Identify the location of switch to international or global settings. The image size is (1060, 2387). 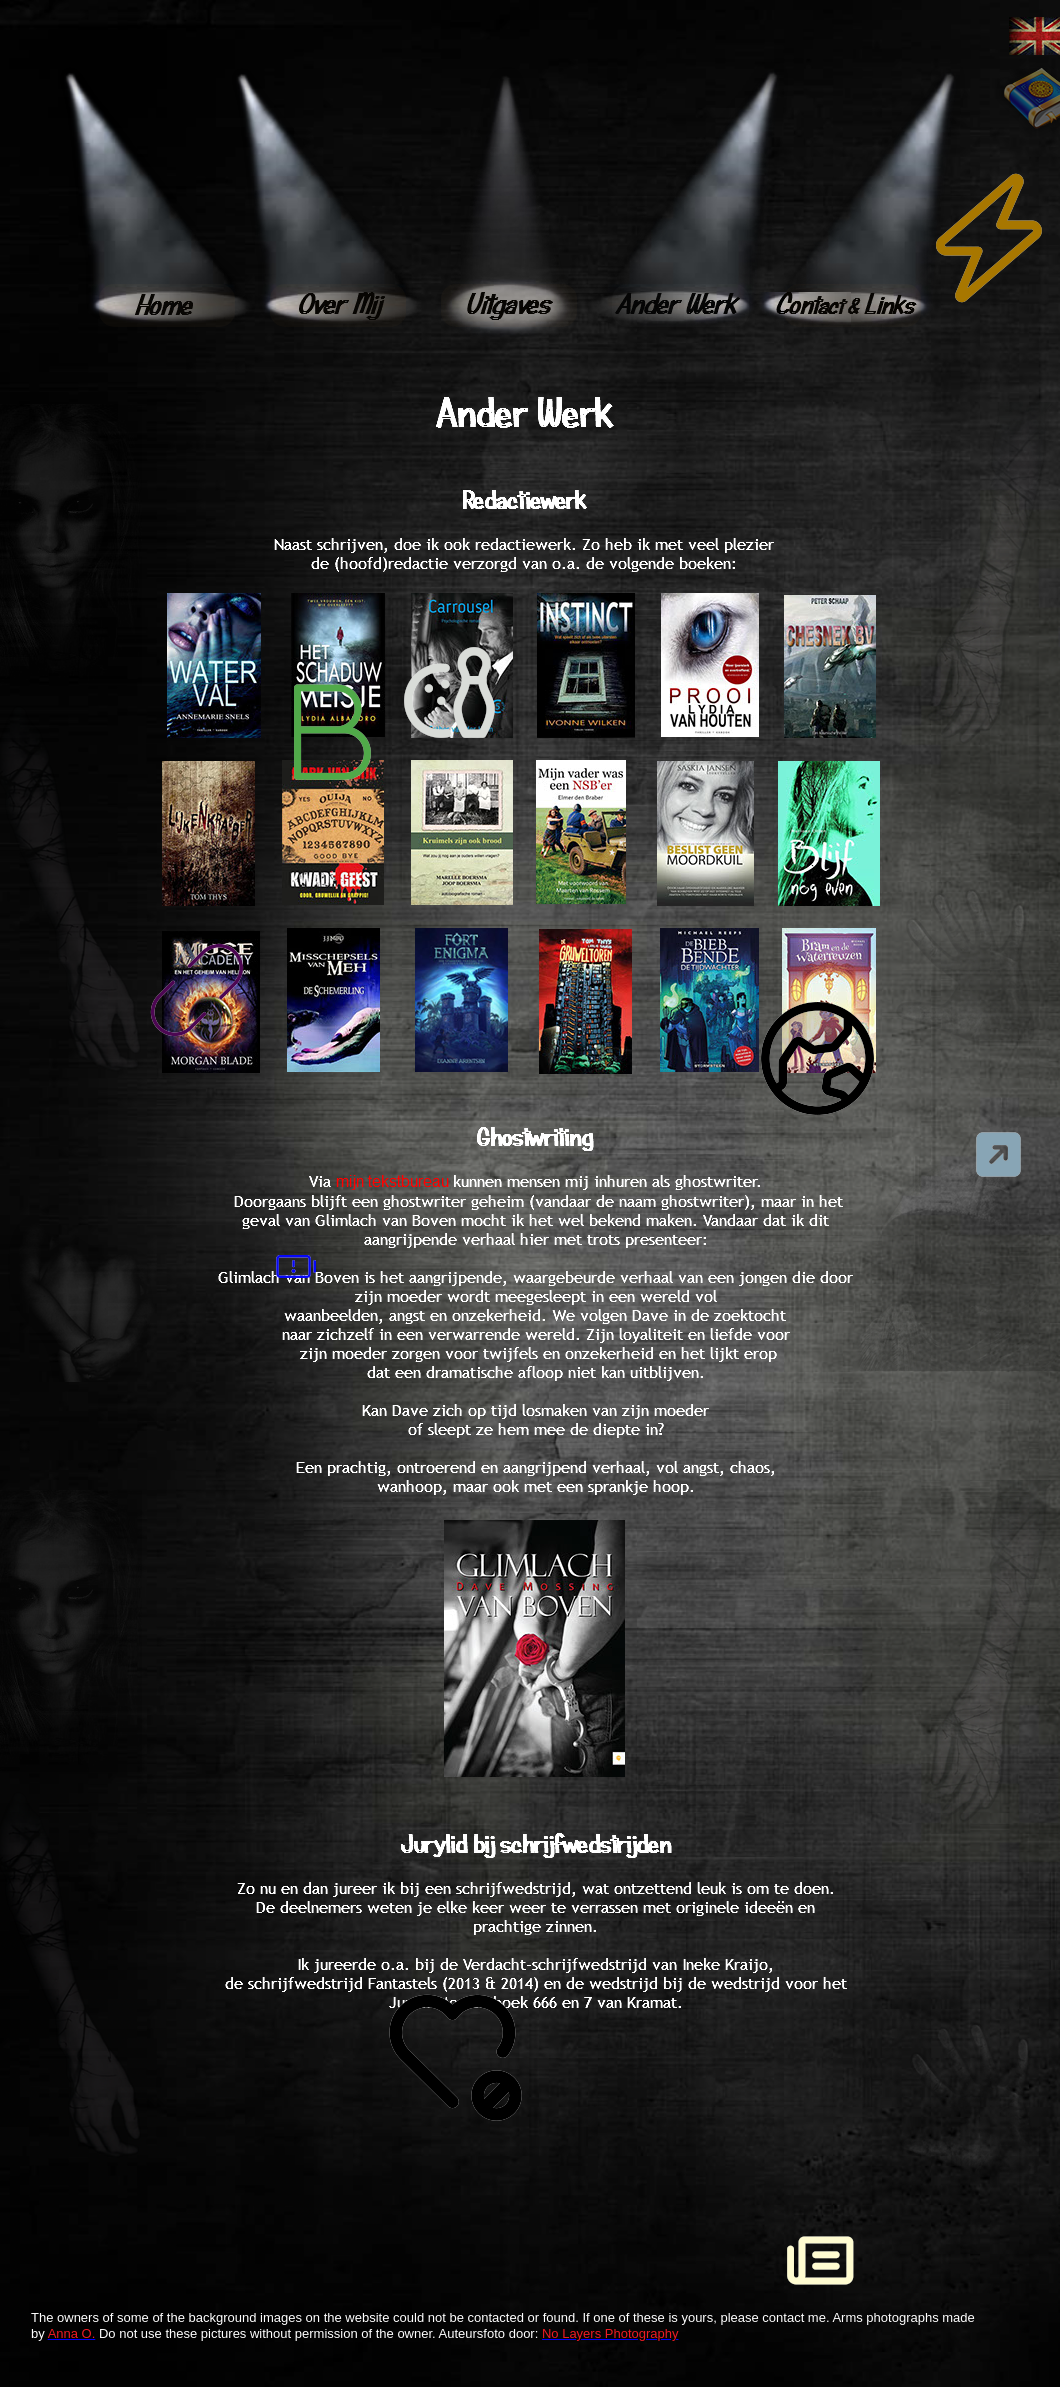
(817, 1058).